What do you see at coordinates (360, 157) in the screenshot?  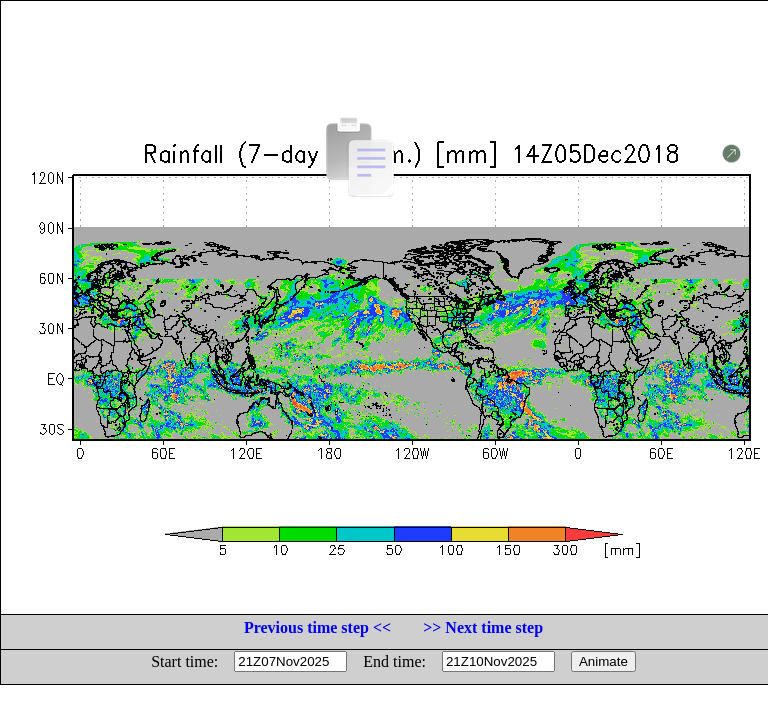 I see `paste content from clipboard` at bounding box center [360, 157].